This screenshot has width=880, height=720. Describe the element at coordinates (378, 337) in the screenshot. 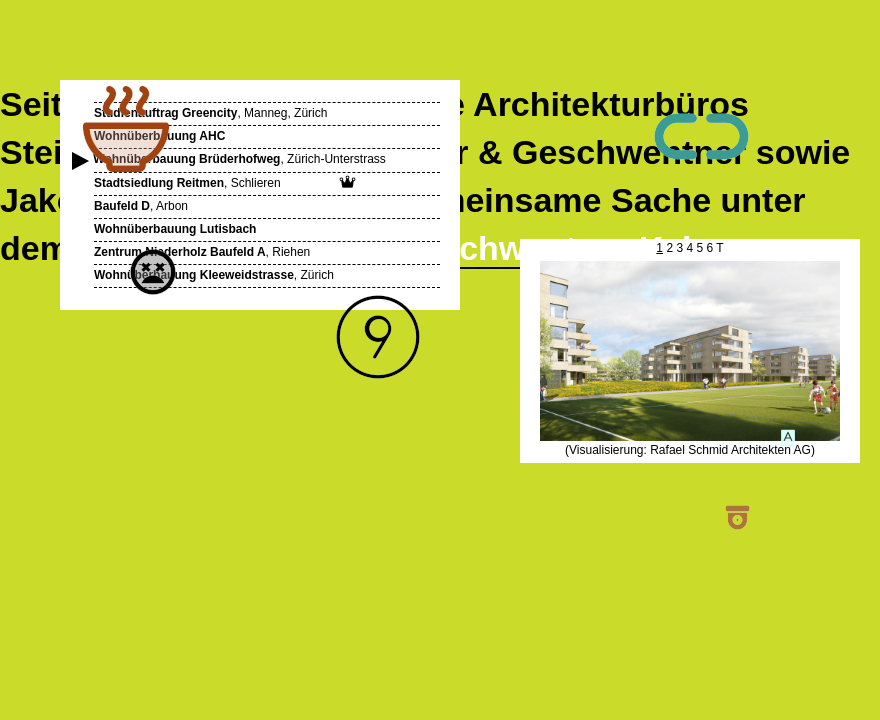

I see `indicates nine items or notifications` at that location.